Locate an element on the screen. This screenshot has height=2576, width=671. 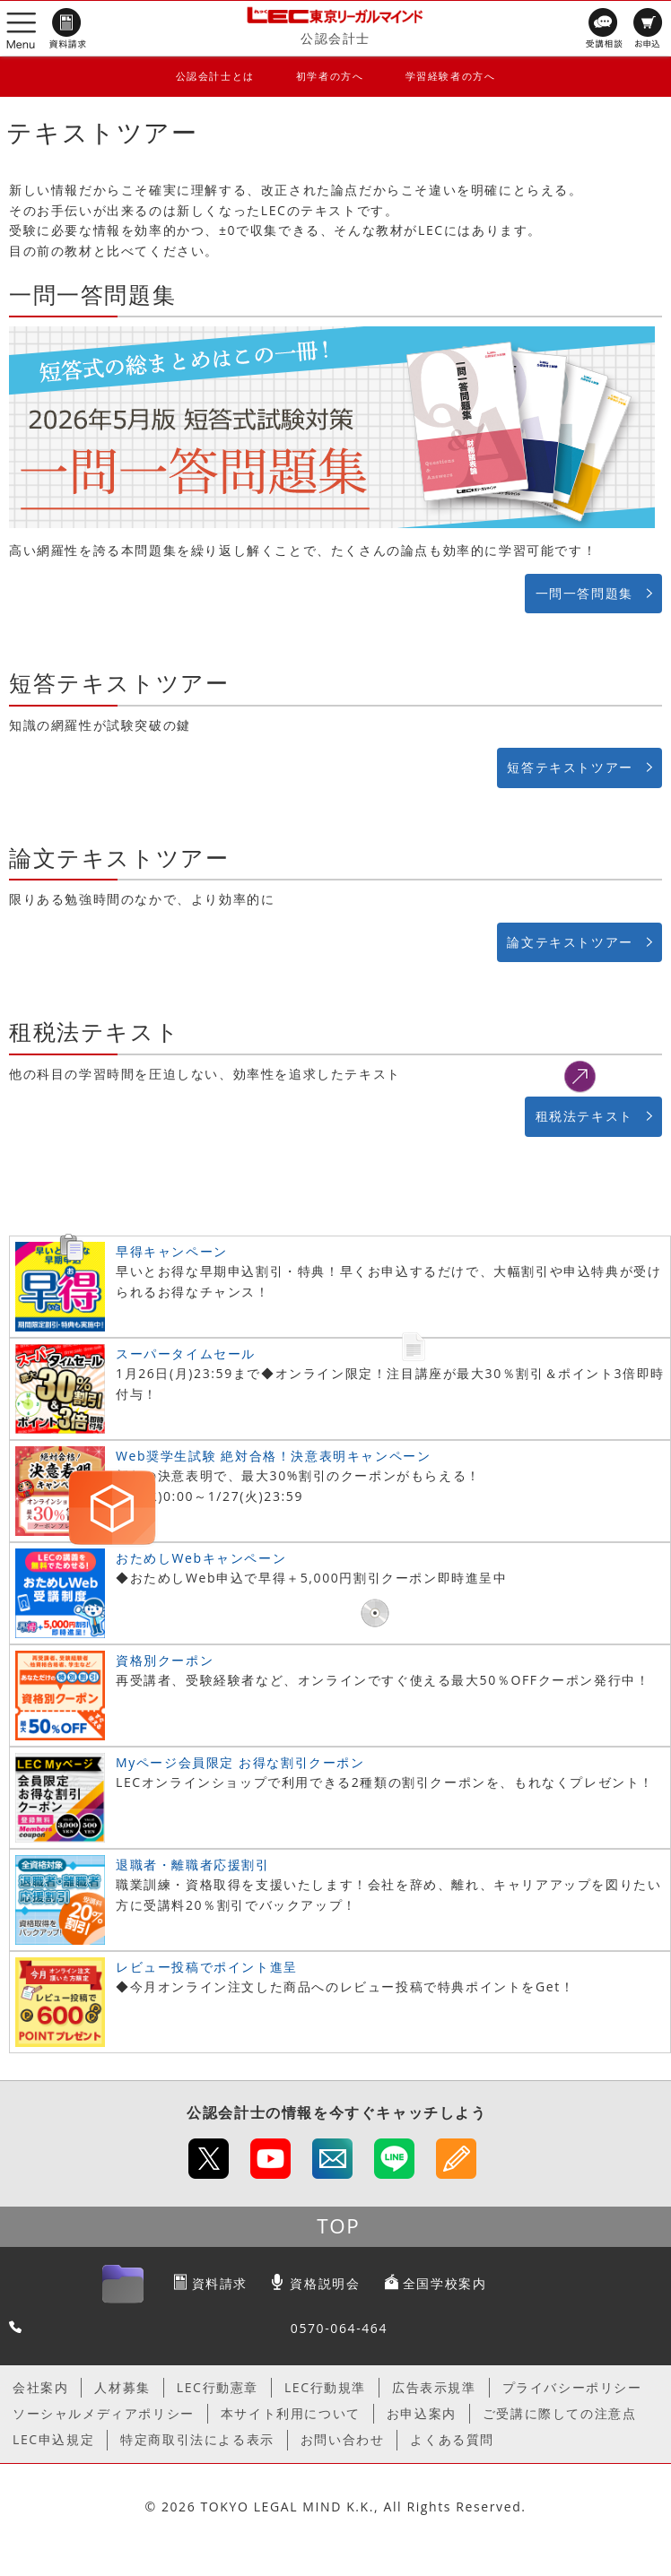
view contents of an open folder is located at coordinates (123, 2284).